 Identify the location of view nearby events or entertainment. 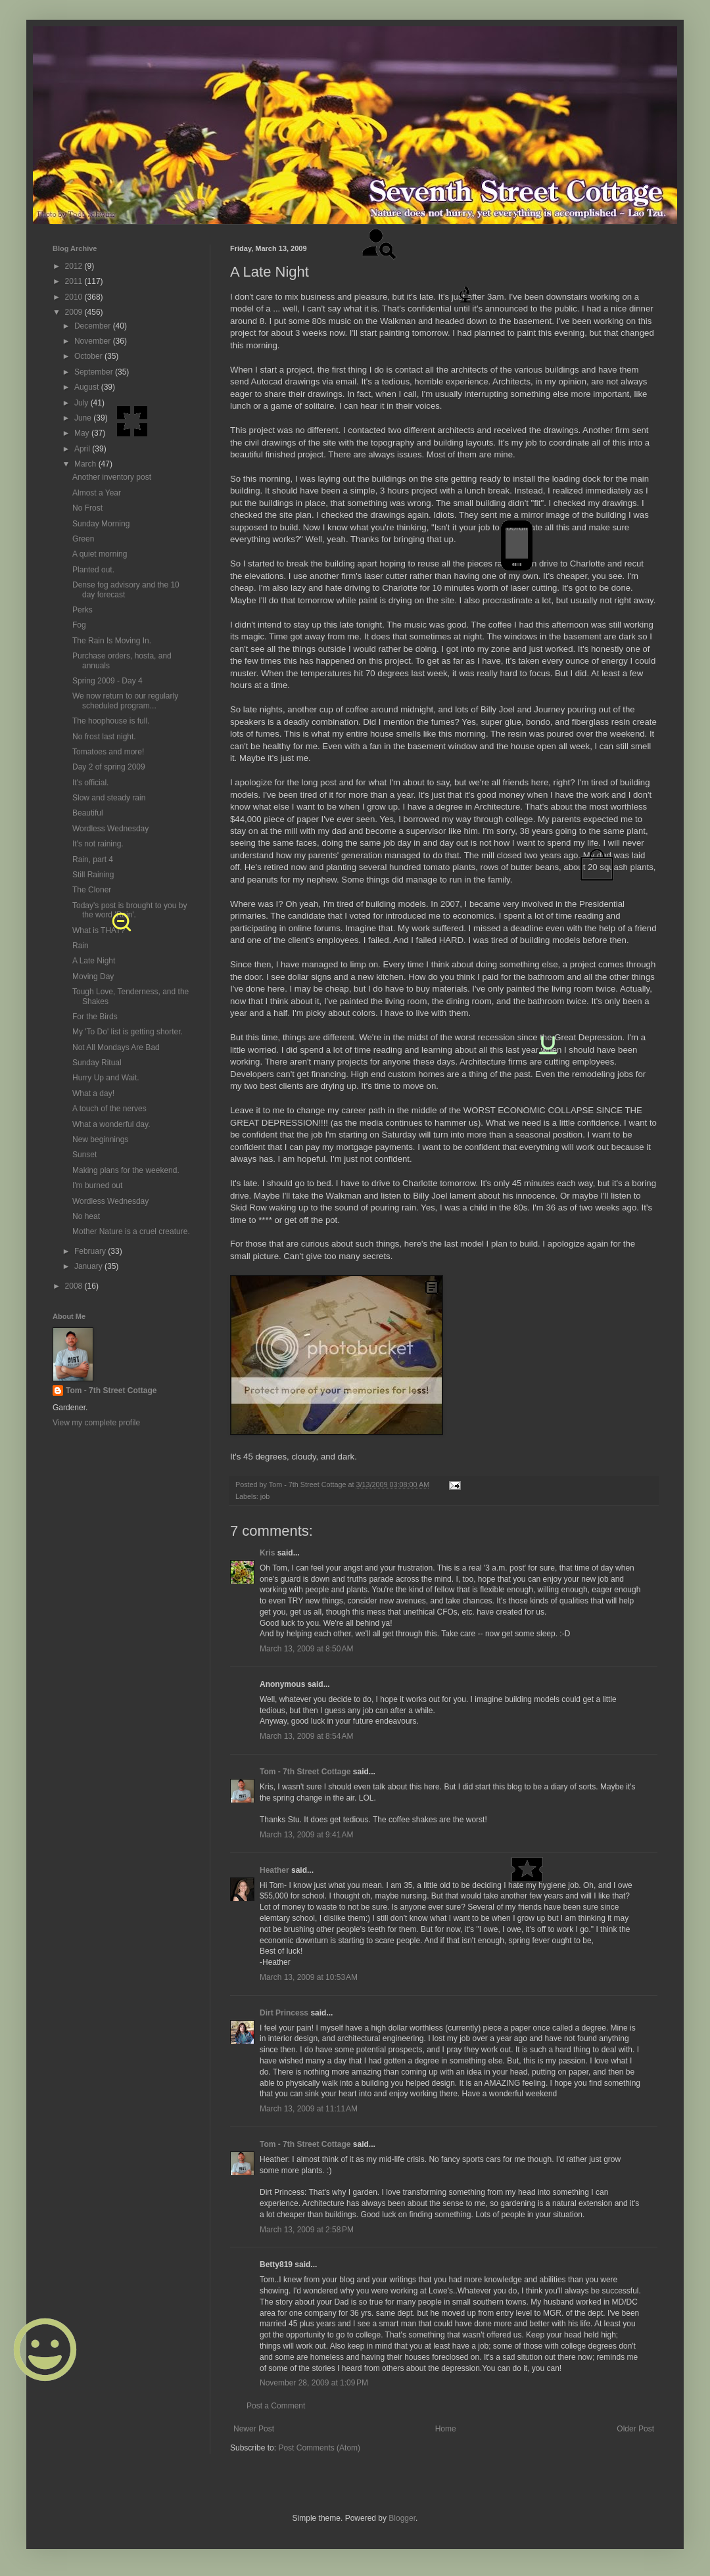
(527, 1870).